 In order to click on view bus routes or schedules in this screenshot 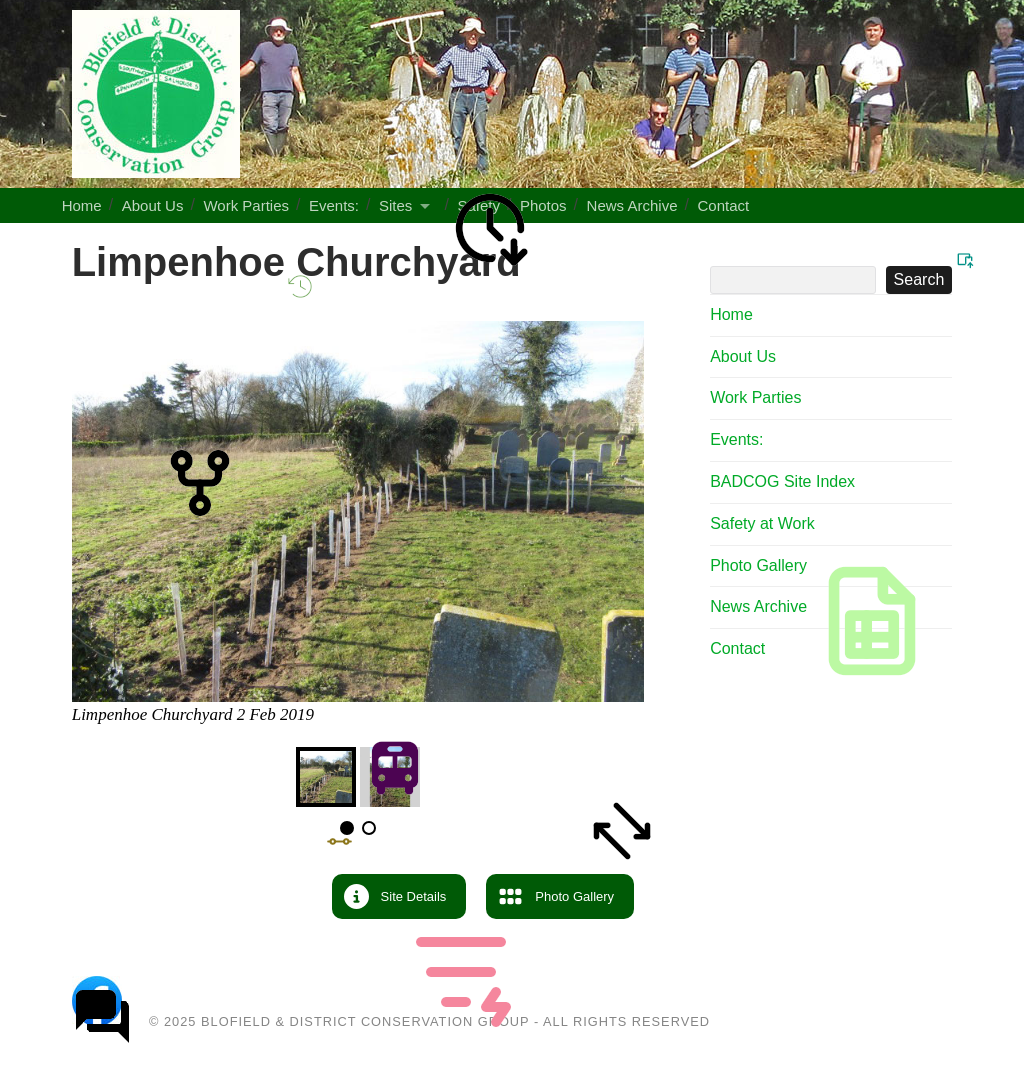, I will do `click(395, 768)`.